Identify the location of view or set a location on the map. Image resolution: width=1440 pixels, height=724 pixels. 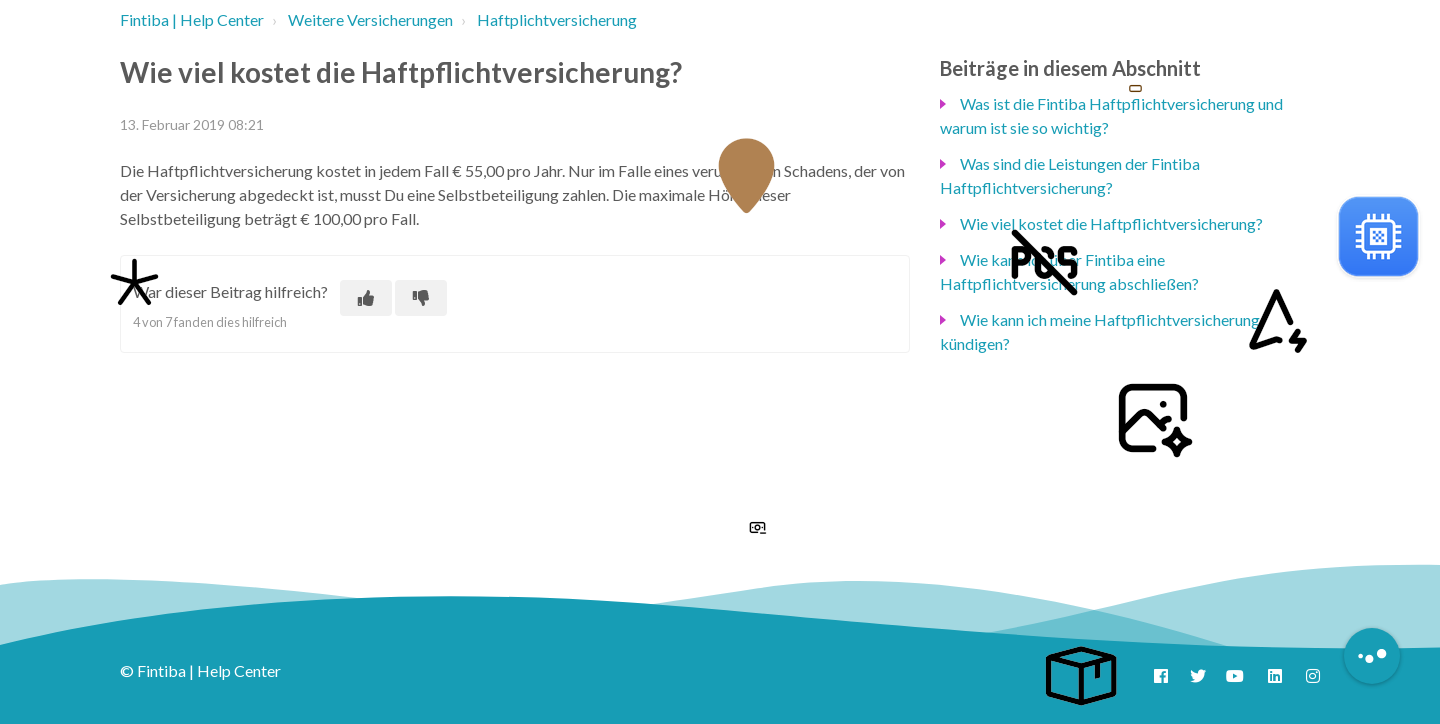
(746, 175).